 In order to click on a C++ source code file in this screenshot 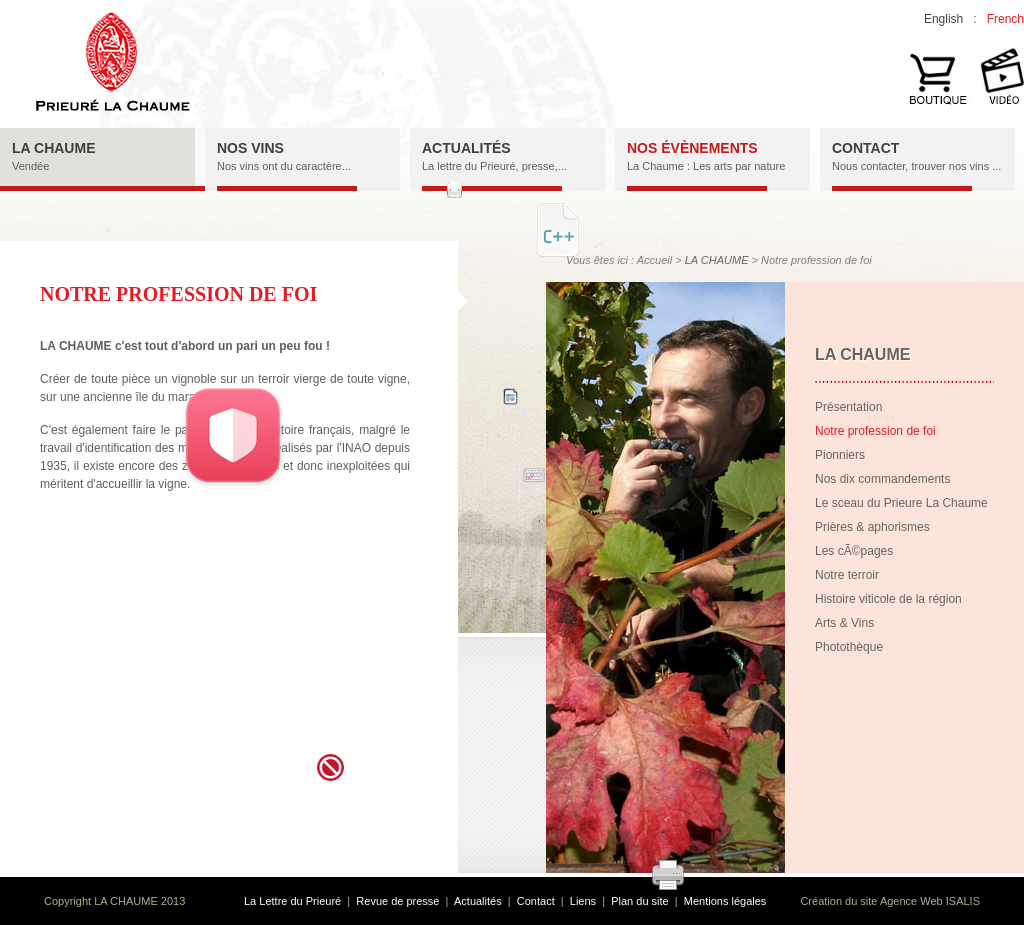, I will do `click(558, 230)`.